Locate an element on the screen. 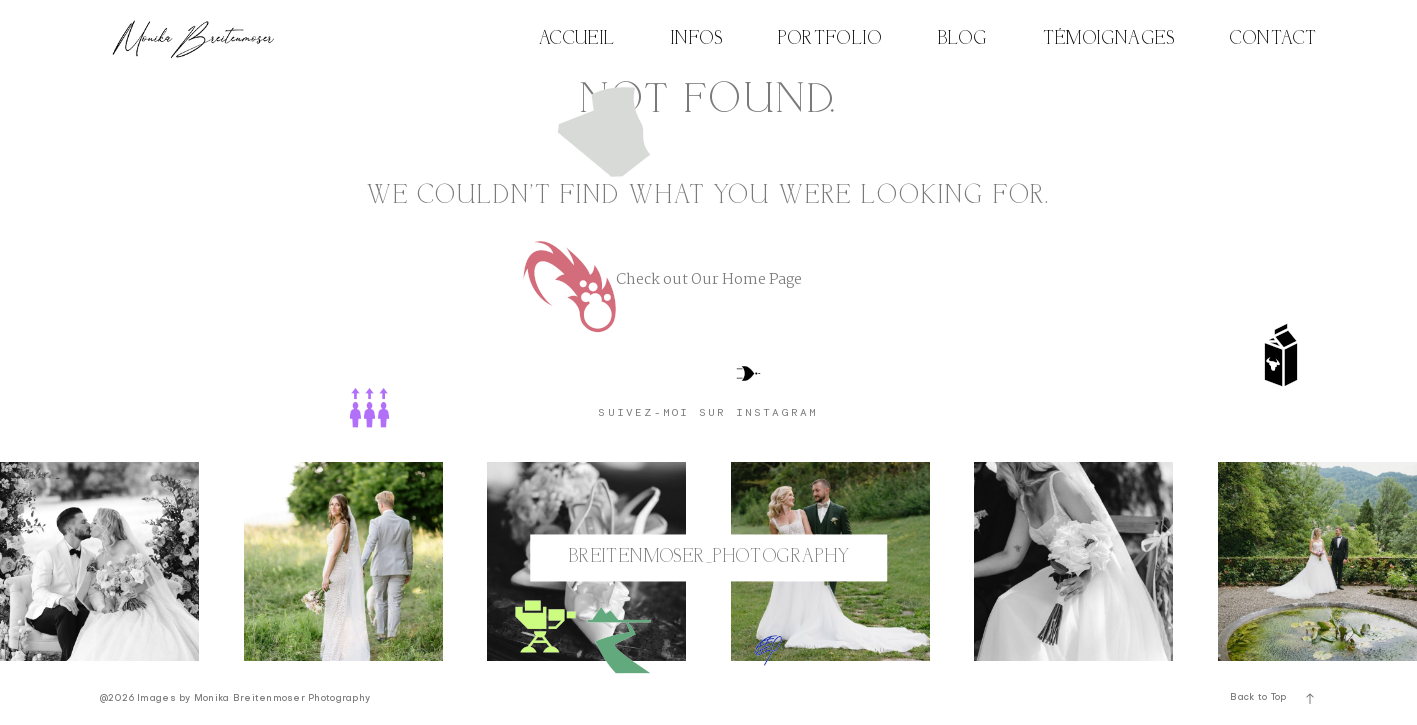  milk or dairy product item in a game inventory is located at coordinates (1281, 355).